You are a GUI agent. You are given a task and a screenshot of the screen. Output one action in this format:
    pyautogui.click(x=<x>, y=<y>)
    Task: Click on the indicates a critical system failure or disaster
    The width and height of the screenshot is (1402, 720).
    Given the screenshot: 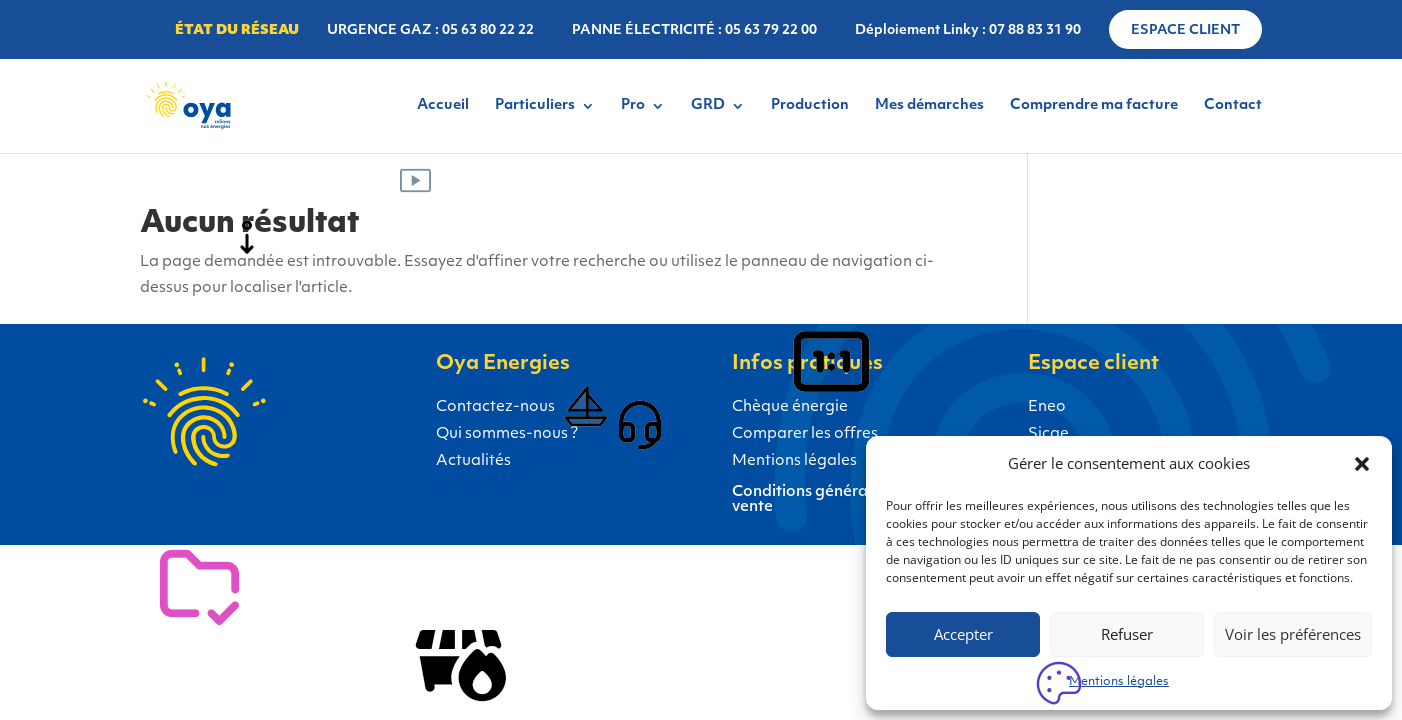 What is the action you would take?
    pyautogui.click(x=458, y=658)
    